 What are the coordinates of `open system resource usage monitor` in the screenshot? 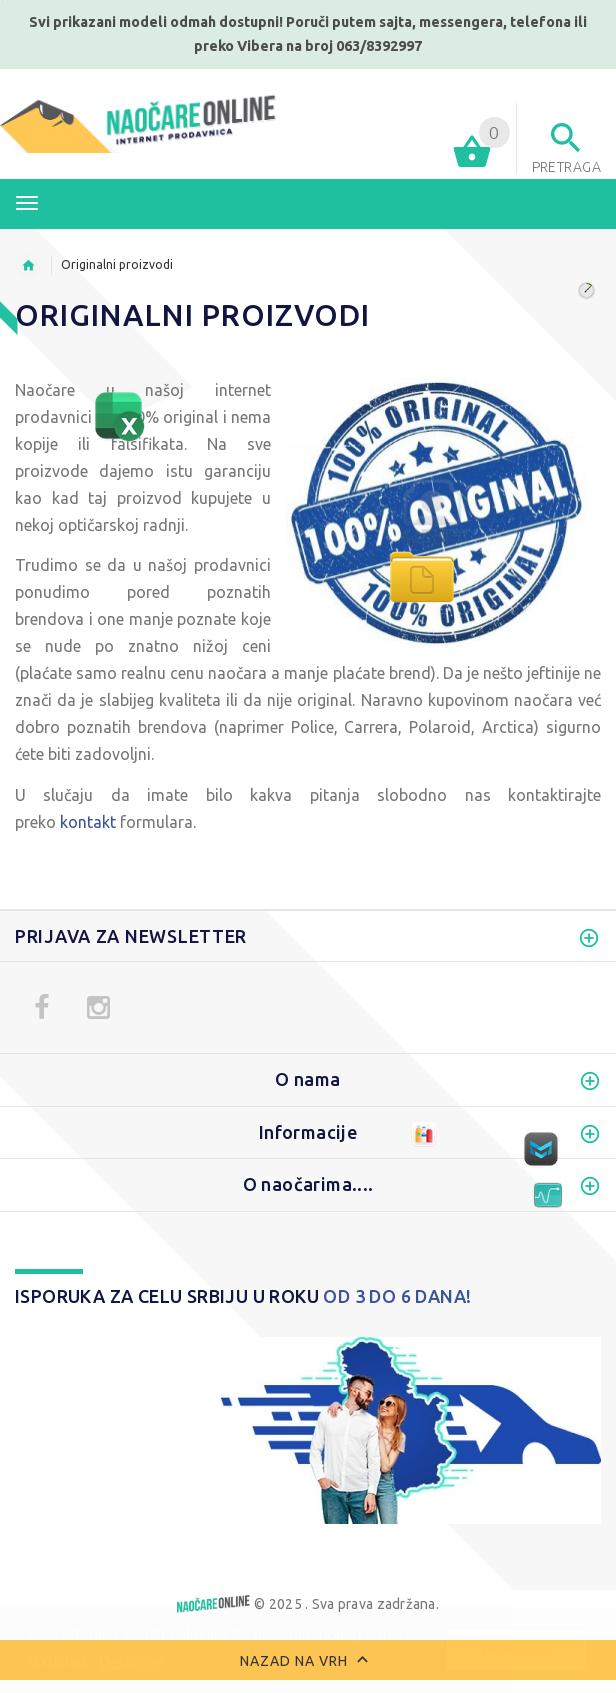 It's located at (548, 1195).